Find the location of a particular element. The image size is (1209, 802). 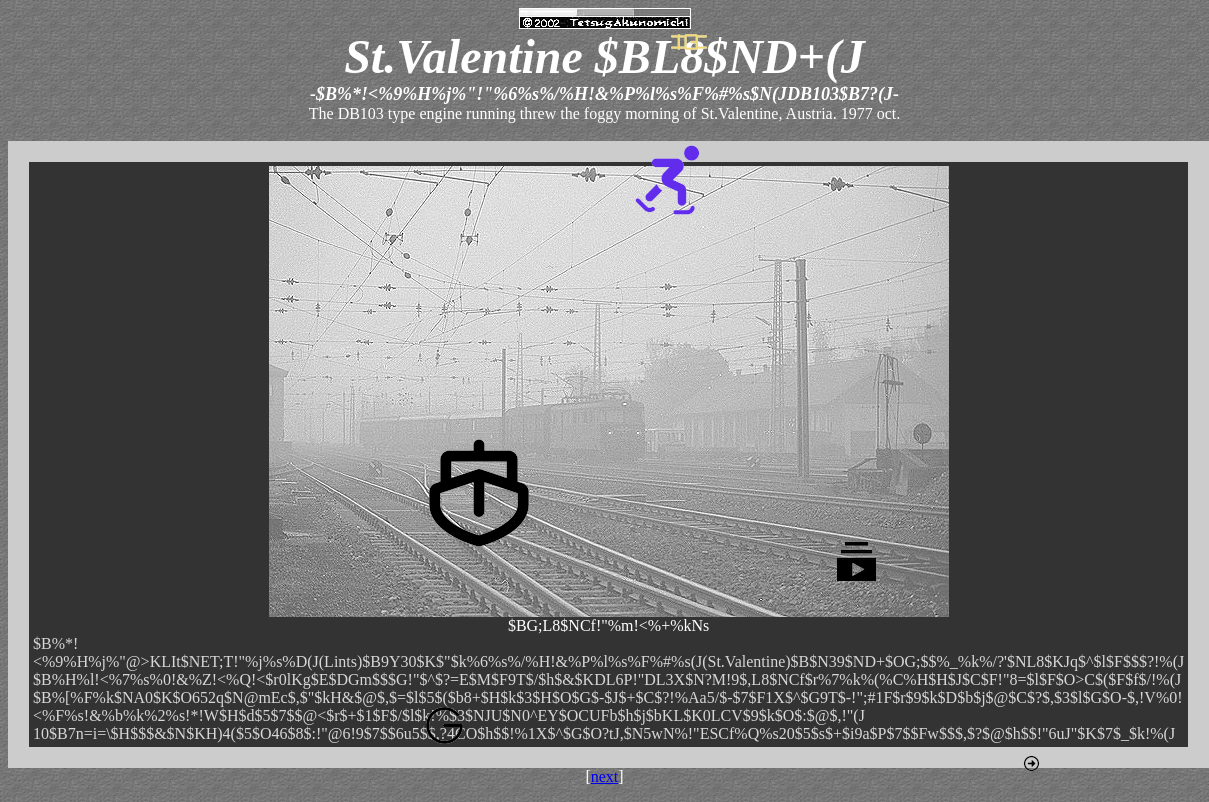

access ice skating activities or locations is located at coordinates (669, 180).